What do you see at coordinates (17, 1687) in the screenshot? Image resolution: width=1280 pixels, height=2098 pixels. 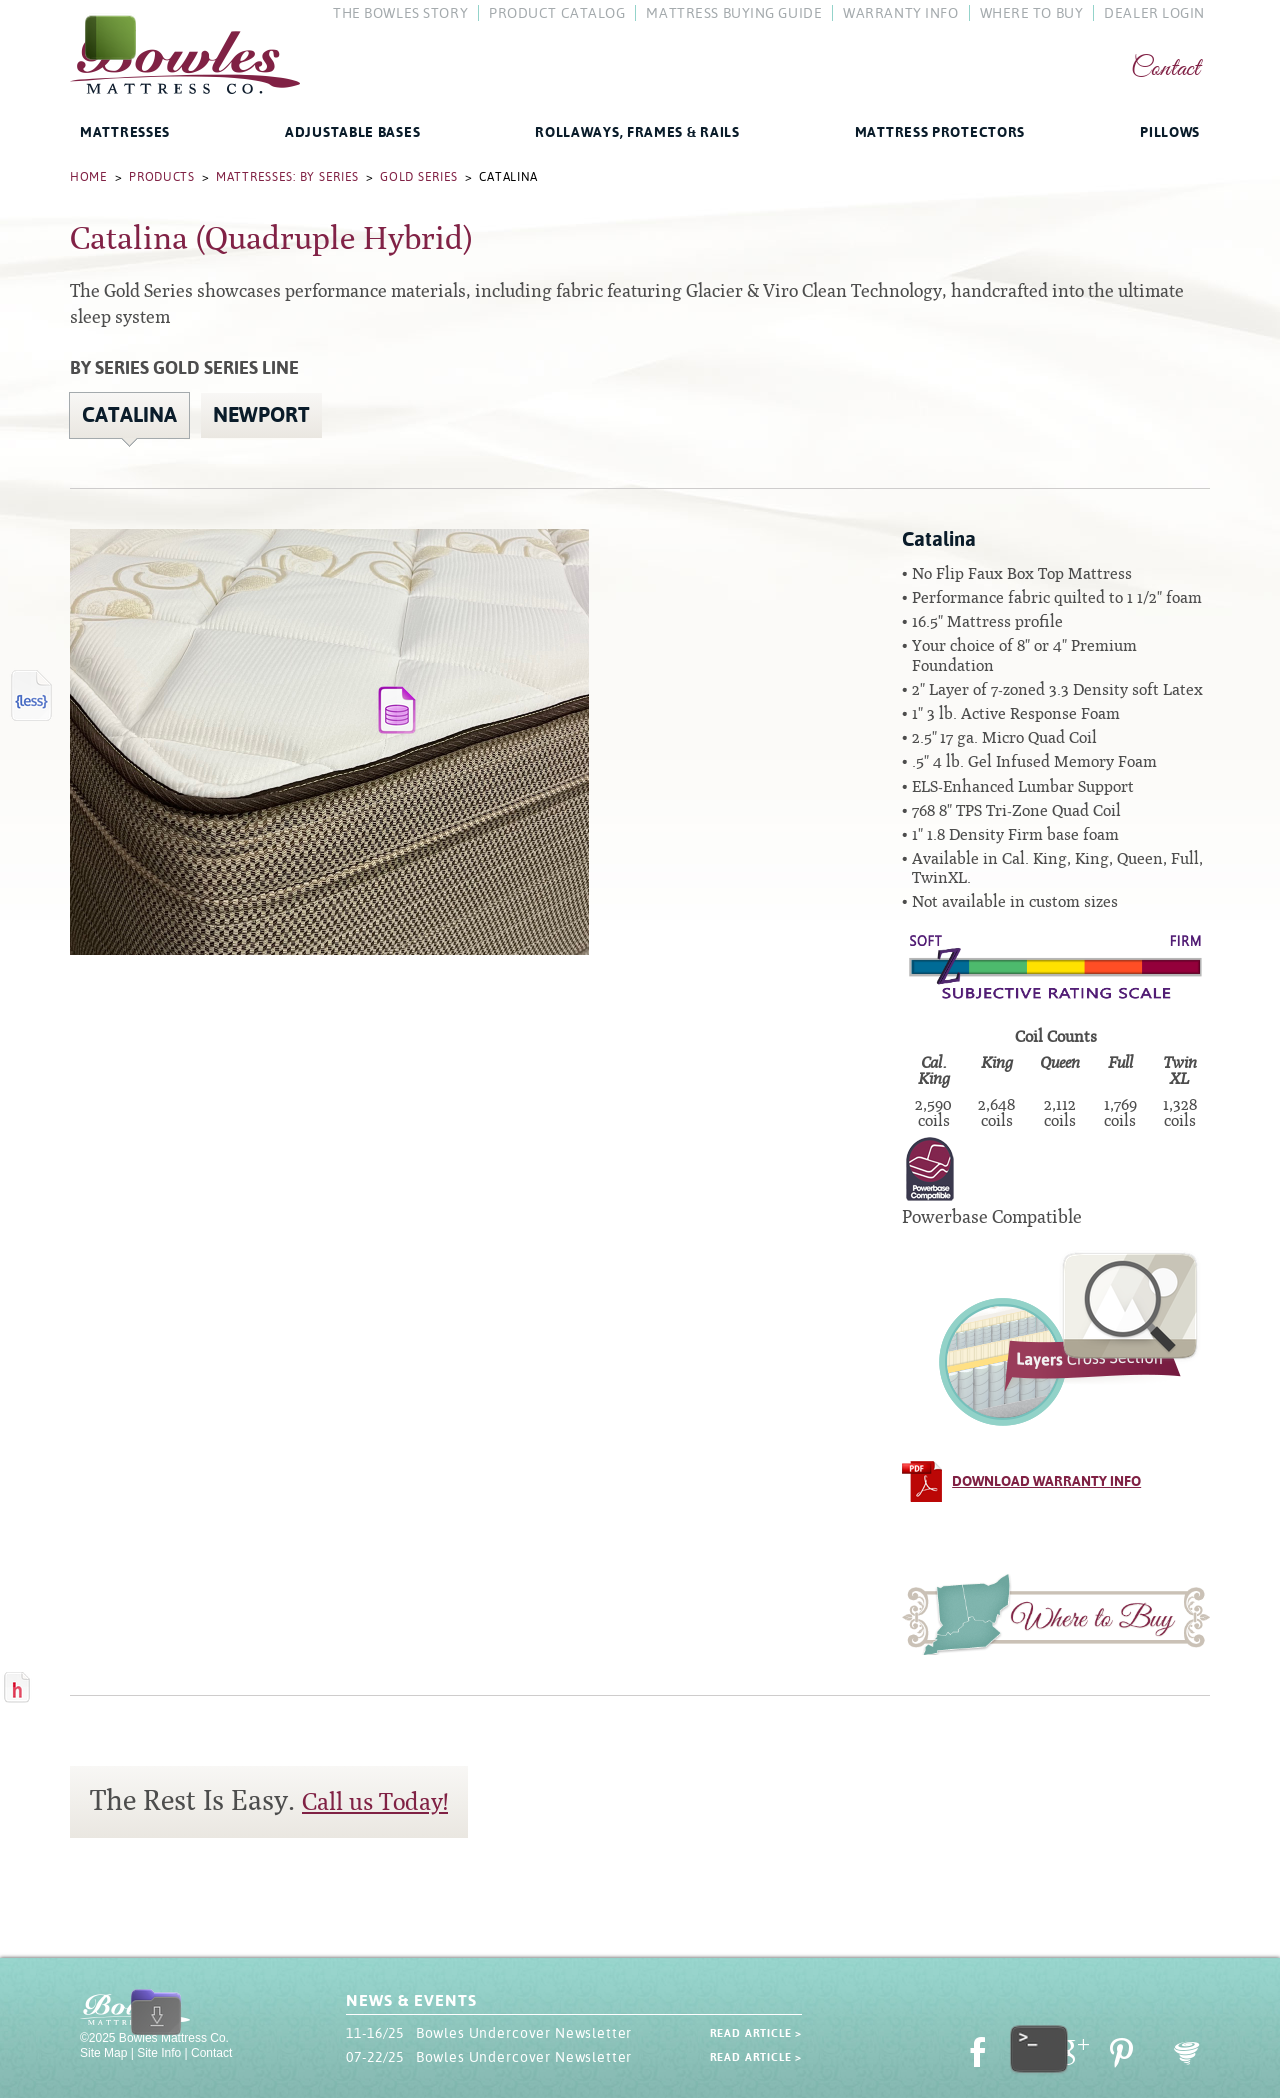 I see `c/c++ header file` at bounding box center [17, 1687].